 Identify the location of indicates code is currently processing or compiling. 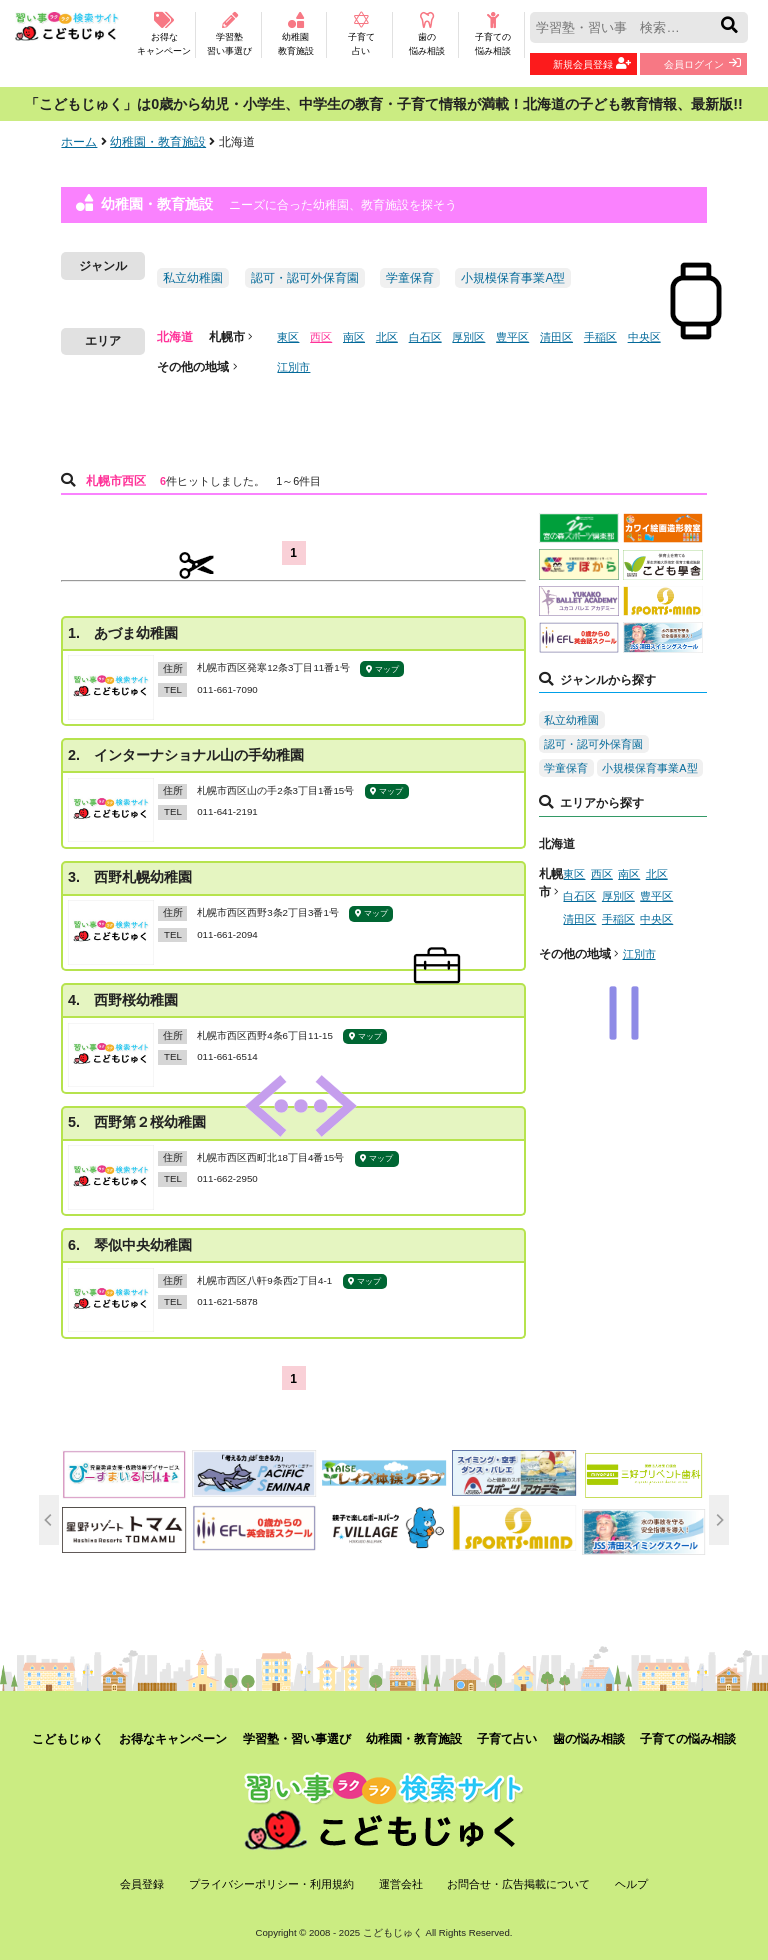
(301, 1106).